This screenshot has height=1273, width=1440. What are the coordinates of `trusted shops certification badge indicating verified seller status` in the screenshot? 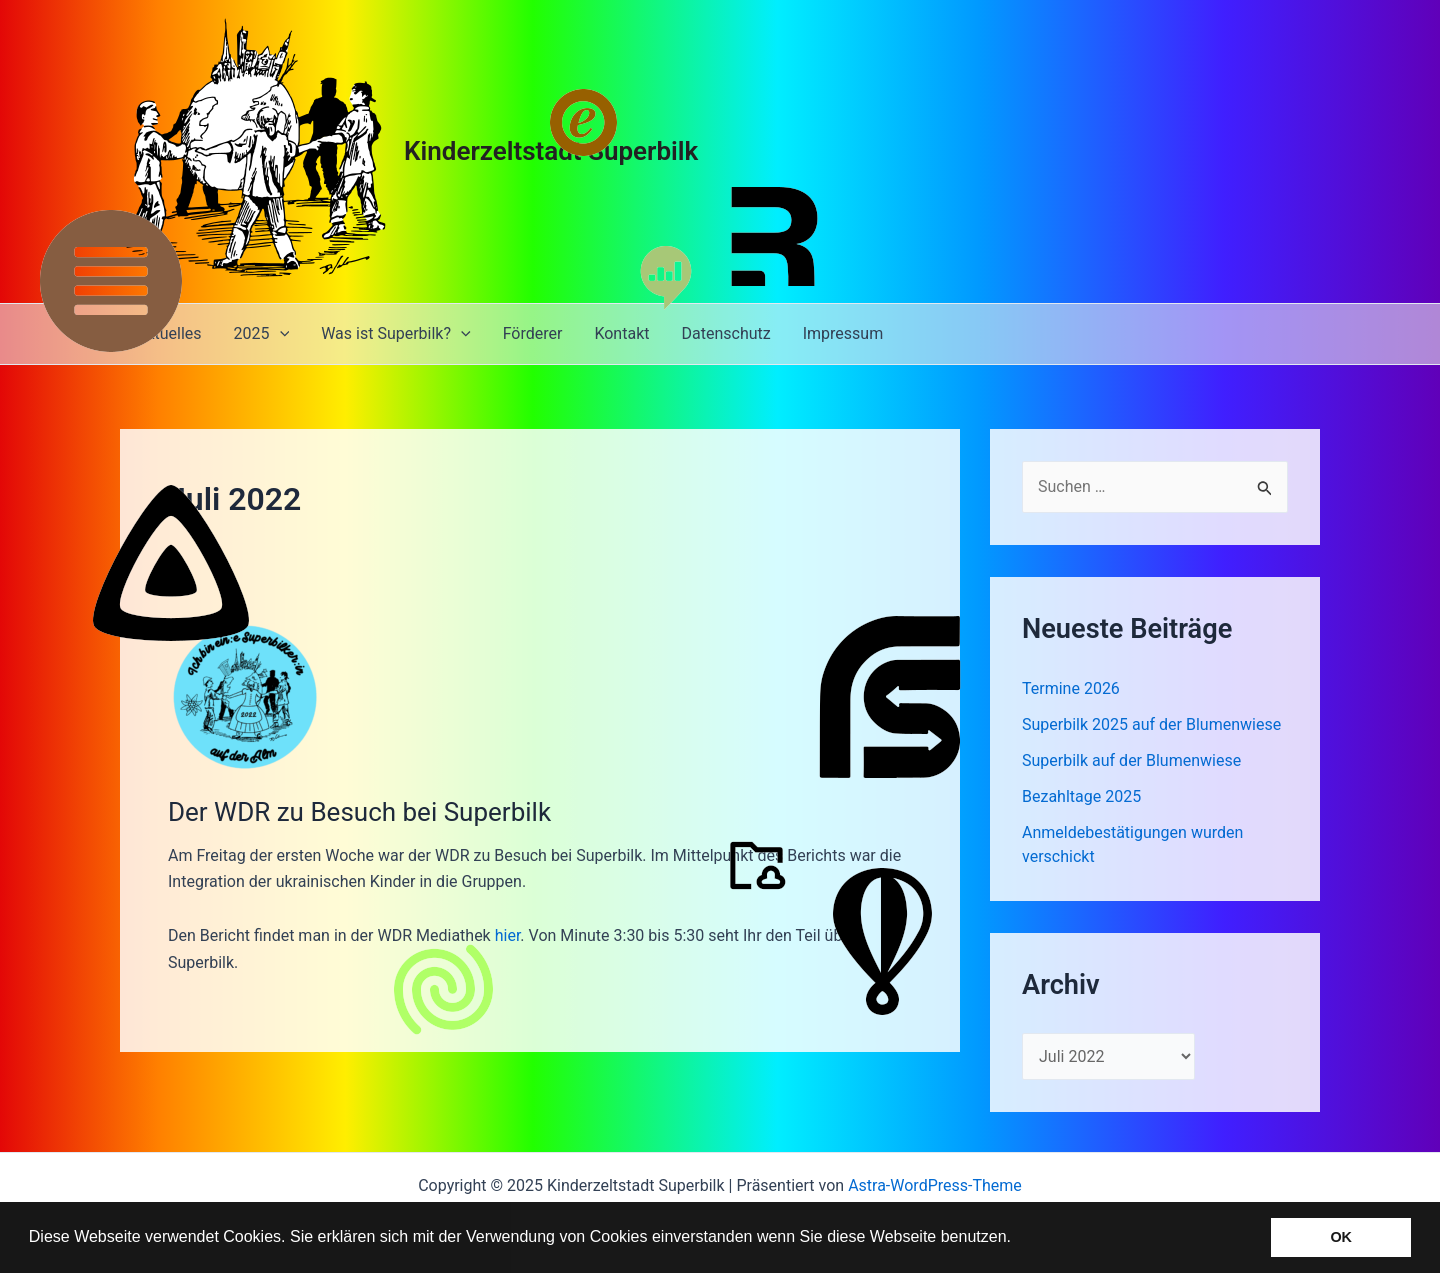 It's located at (583, 122).